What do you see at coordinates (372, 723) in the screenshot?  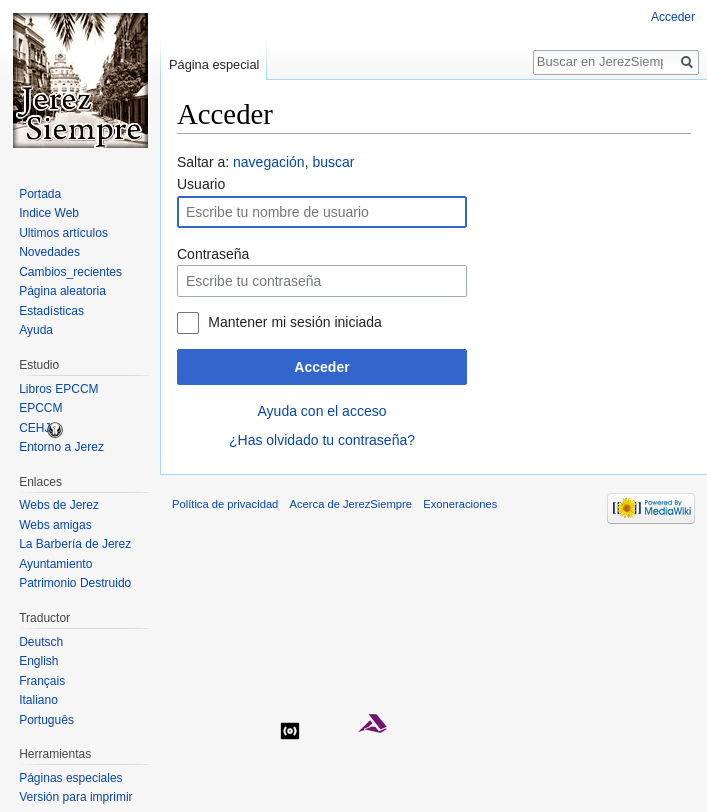 I see `accusoft company logo` at bounding box center [372, 723].